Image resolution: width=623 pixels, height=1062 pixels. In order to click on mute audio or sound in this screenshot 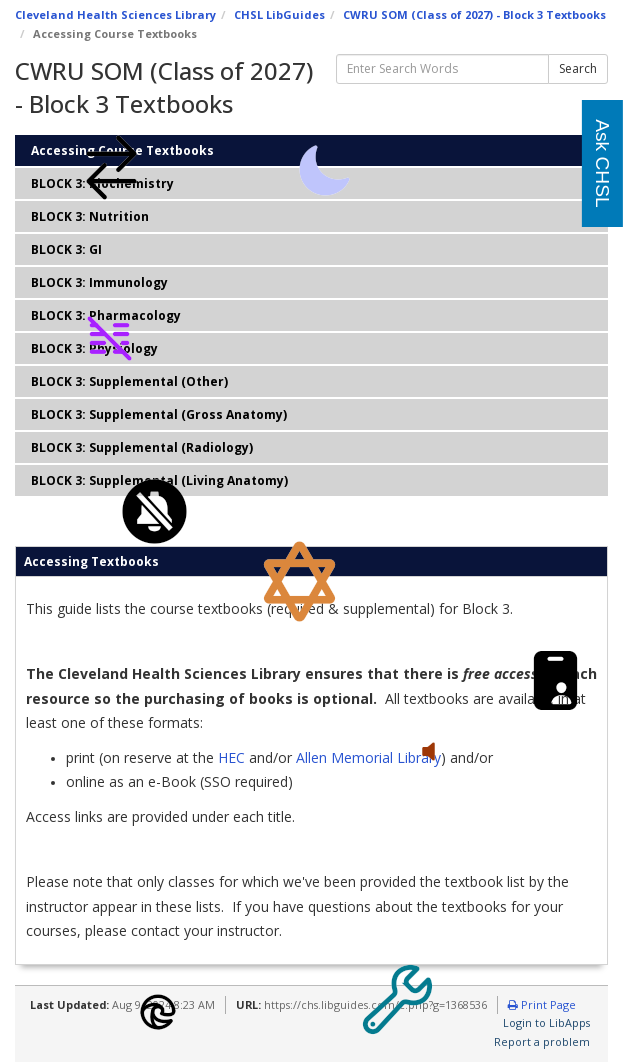, I will do `click(428, 751)`.